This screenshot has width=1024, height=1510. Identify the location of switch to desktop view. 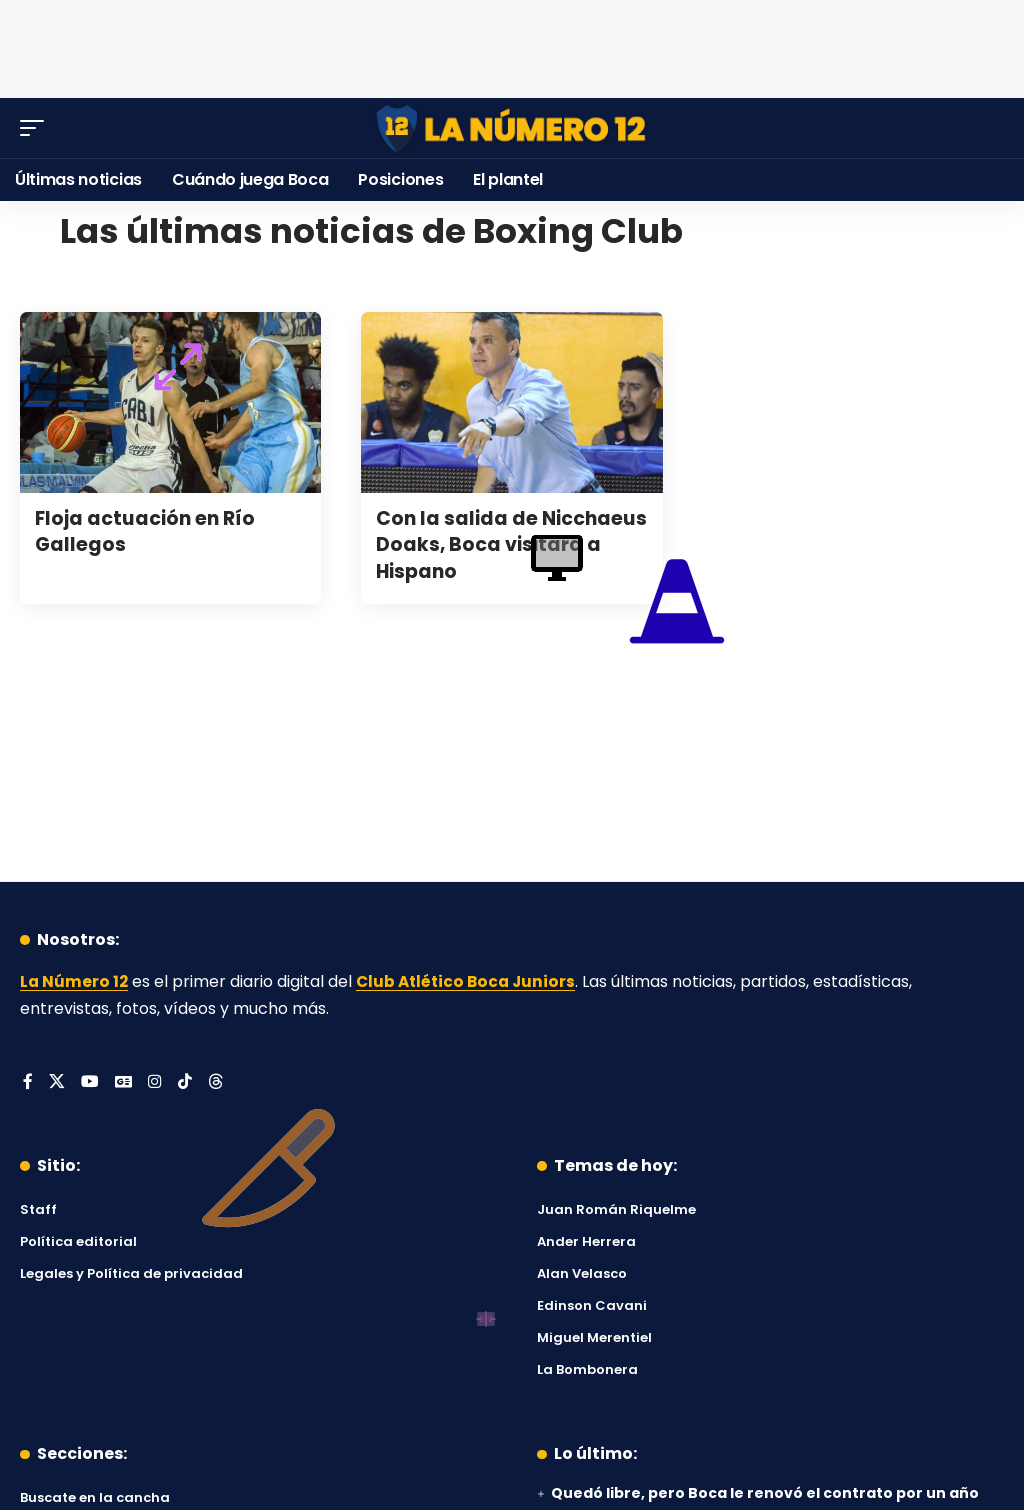
(557, 558).